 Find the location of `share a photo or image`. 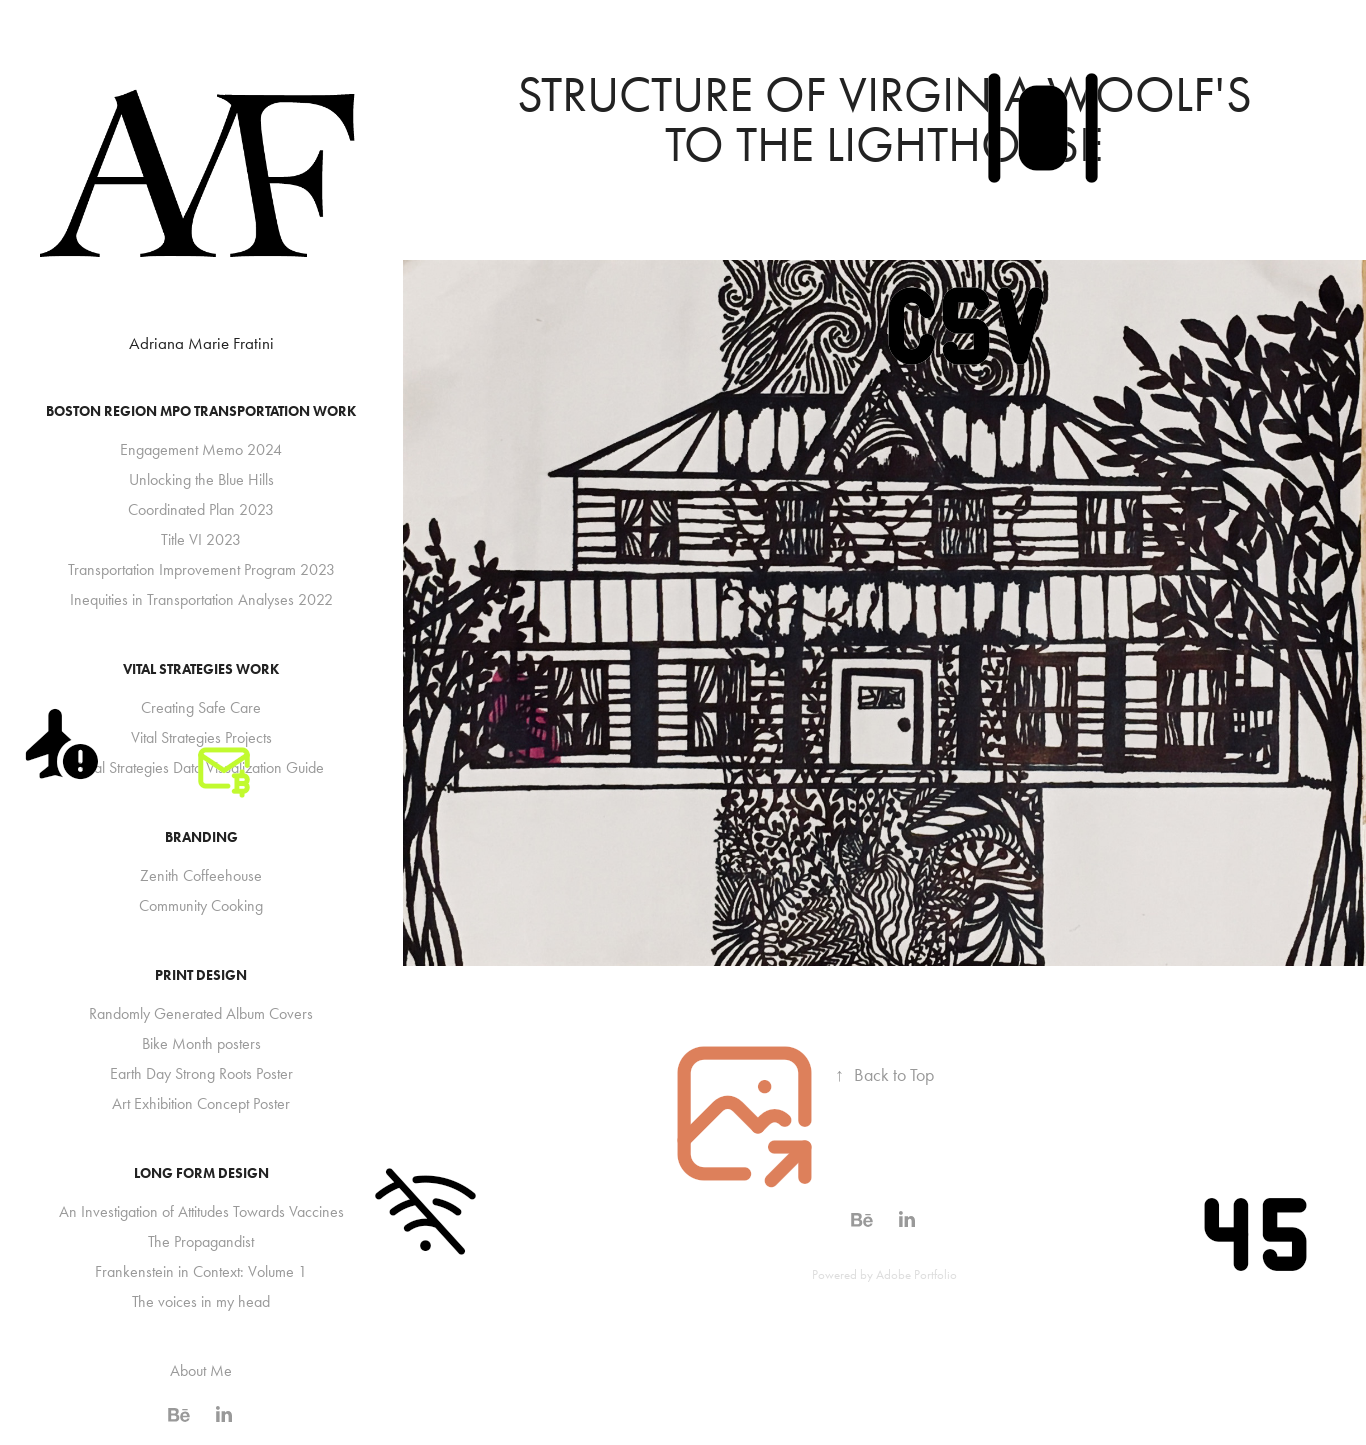

share a photo or image is located at coordinates (744, 1113).